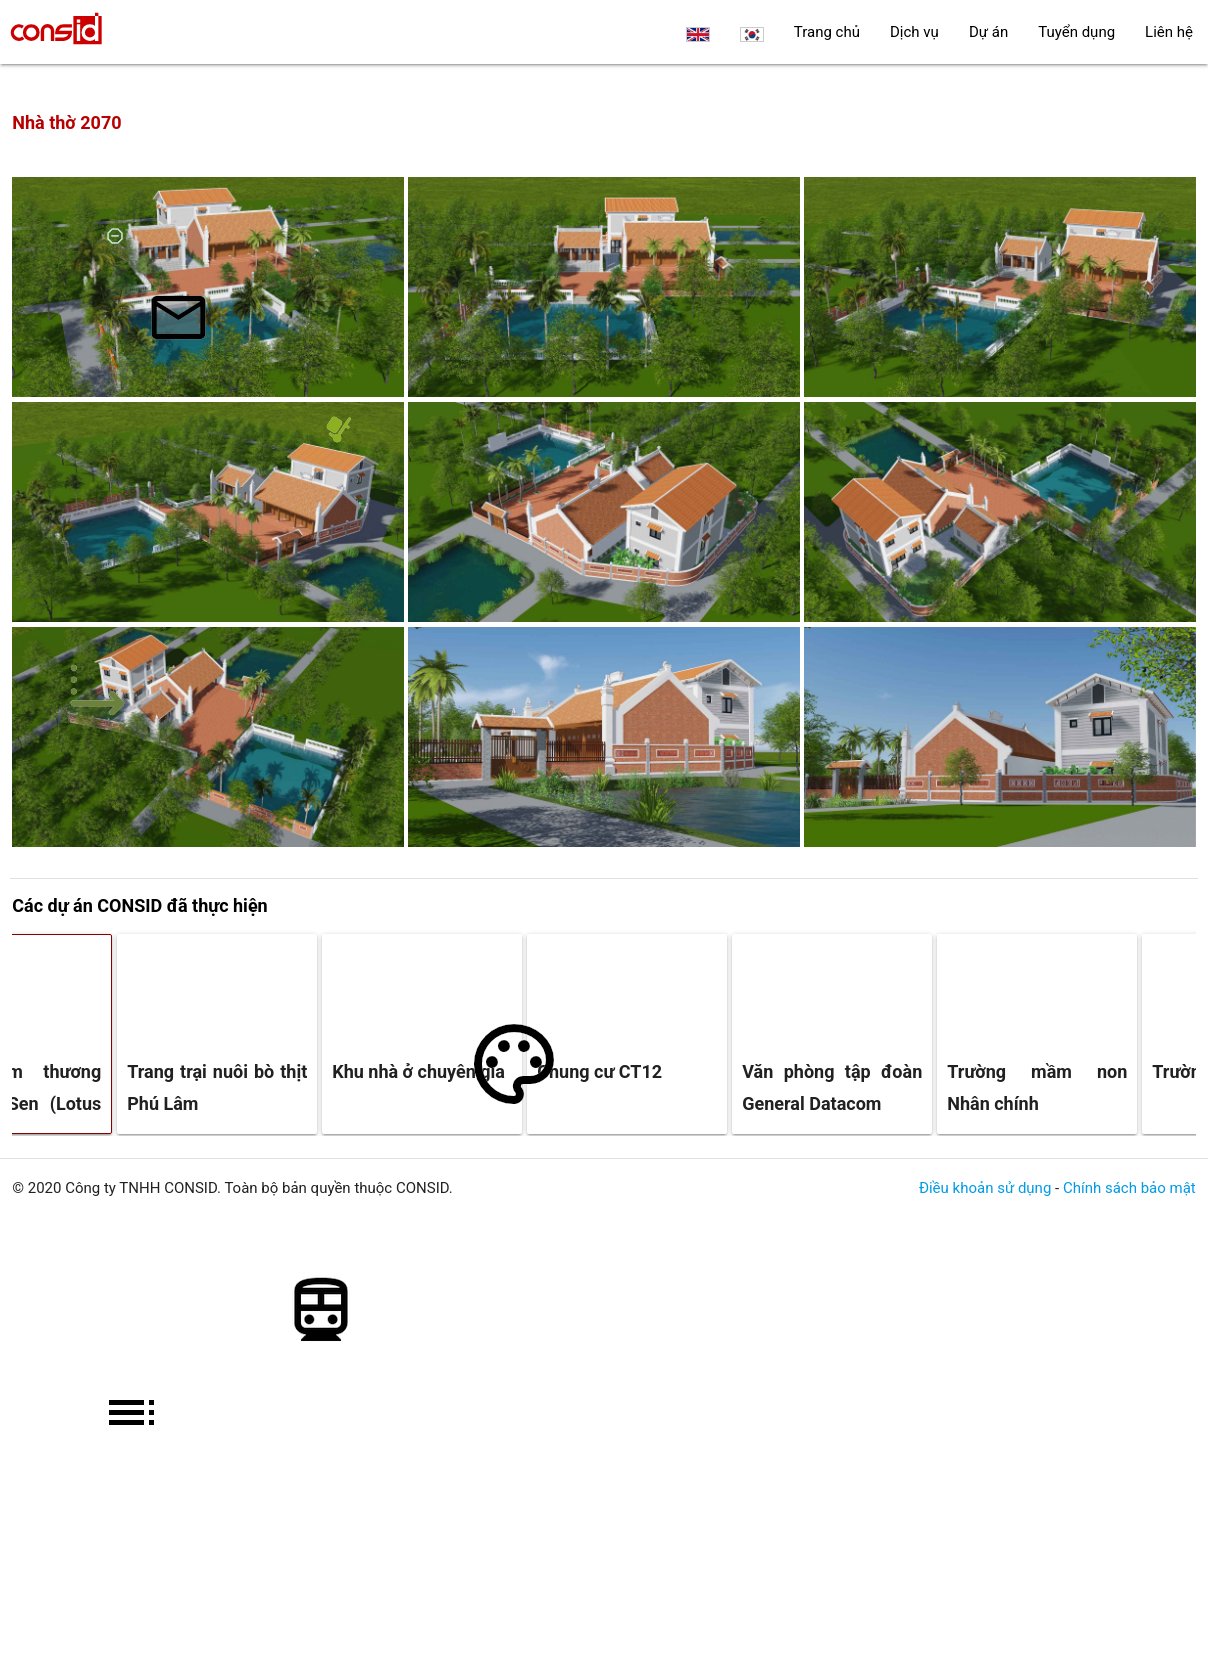  What do you see at coordinates (178, 317) in the screenshot?
I see `access your email inbox` at bounding box center [178, 317].